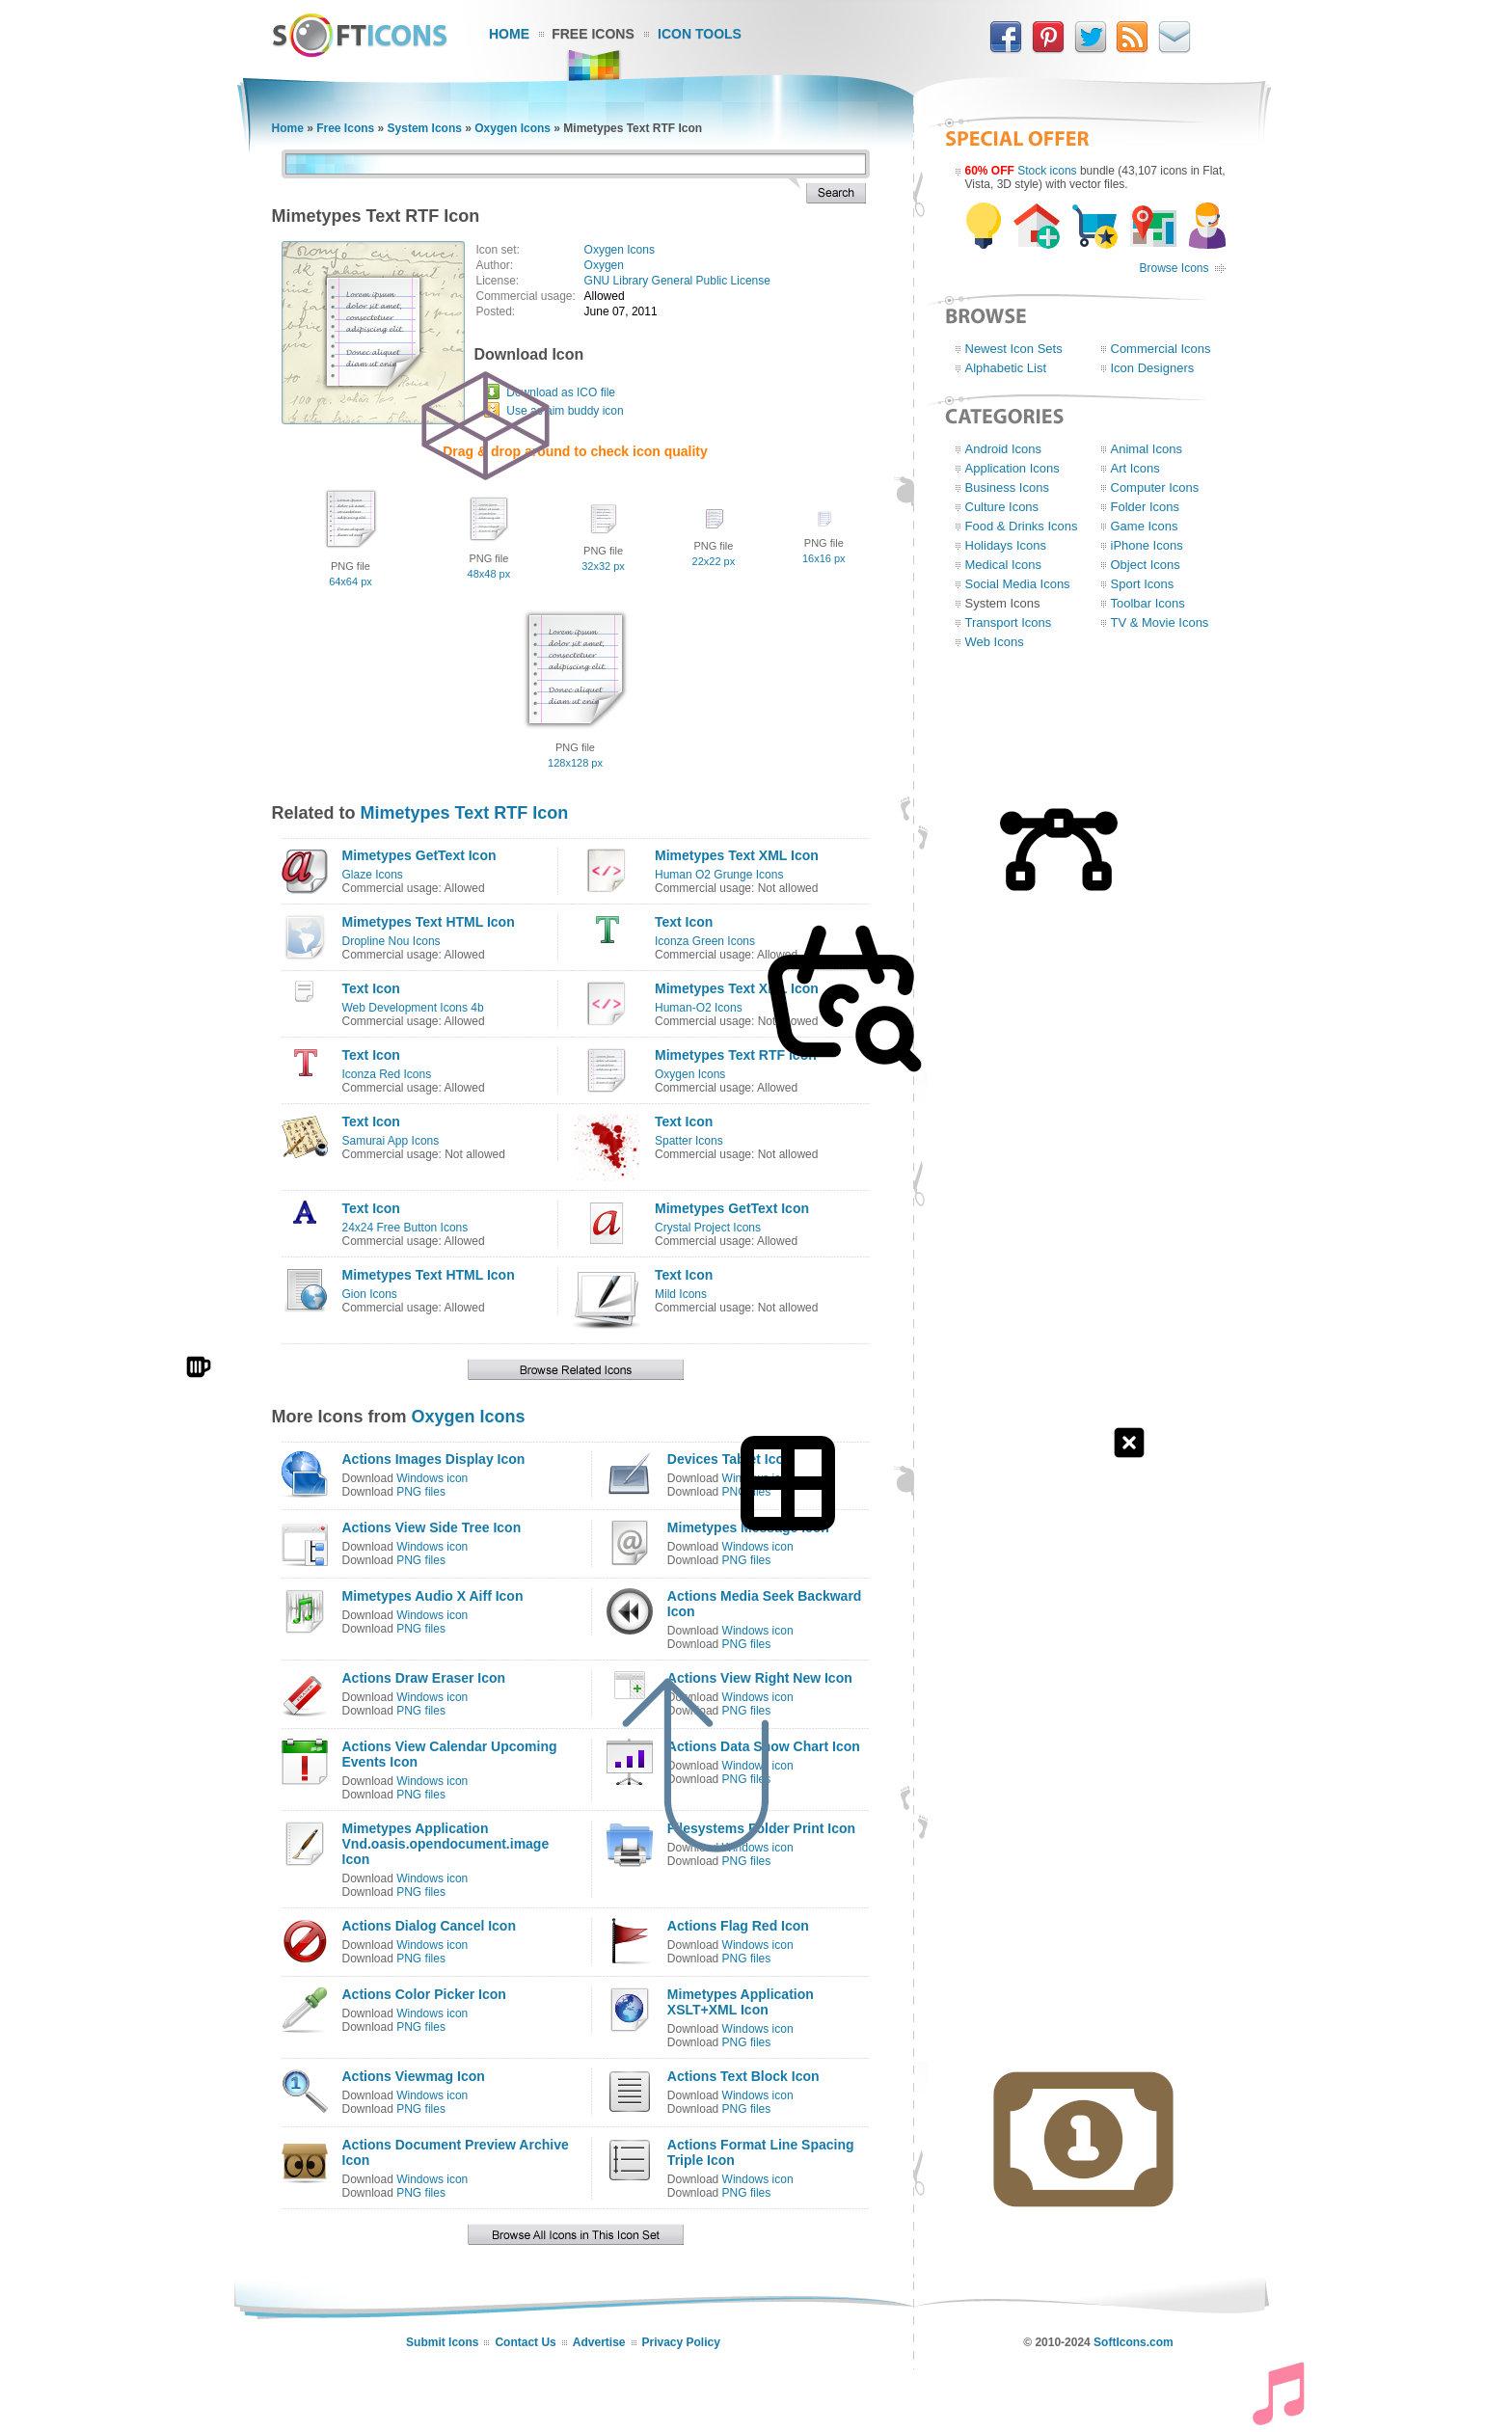 The height and width of the screenshot is (2432, 1512). What do you see at coordinates (841, 991) in the screenshot?
I see `search items in your shopping basket` at bounding box center [841, 991].